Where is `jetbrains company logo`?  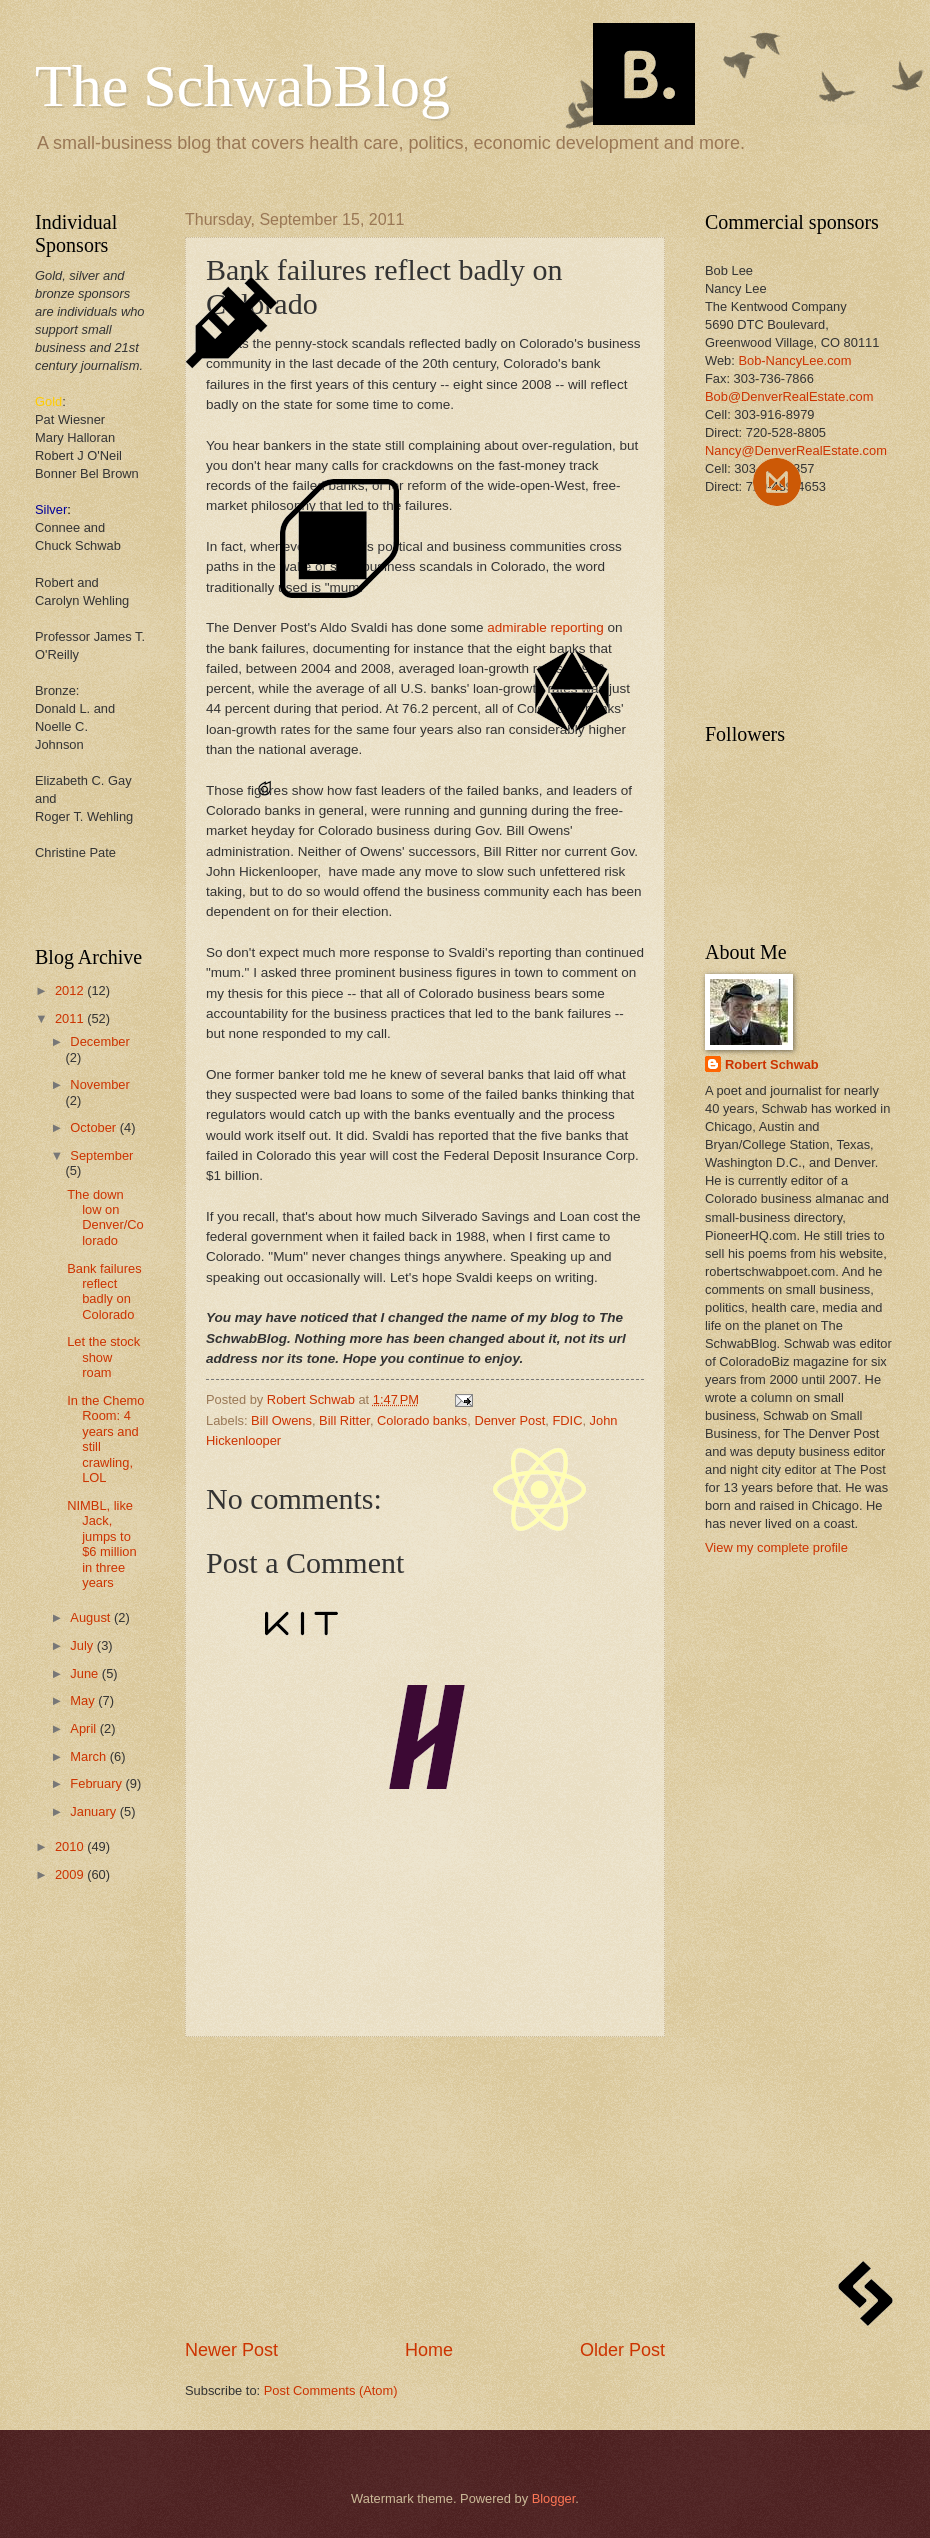 jetbrains company logo is located at coordinates (339, 538).